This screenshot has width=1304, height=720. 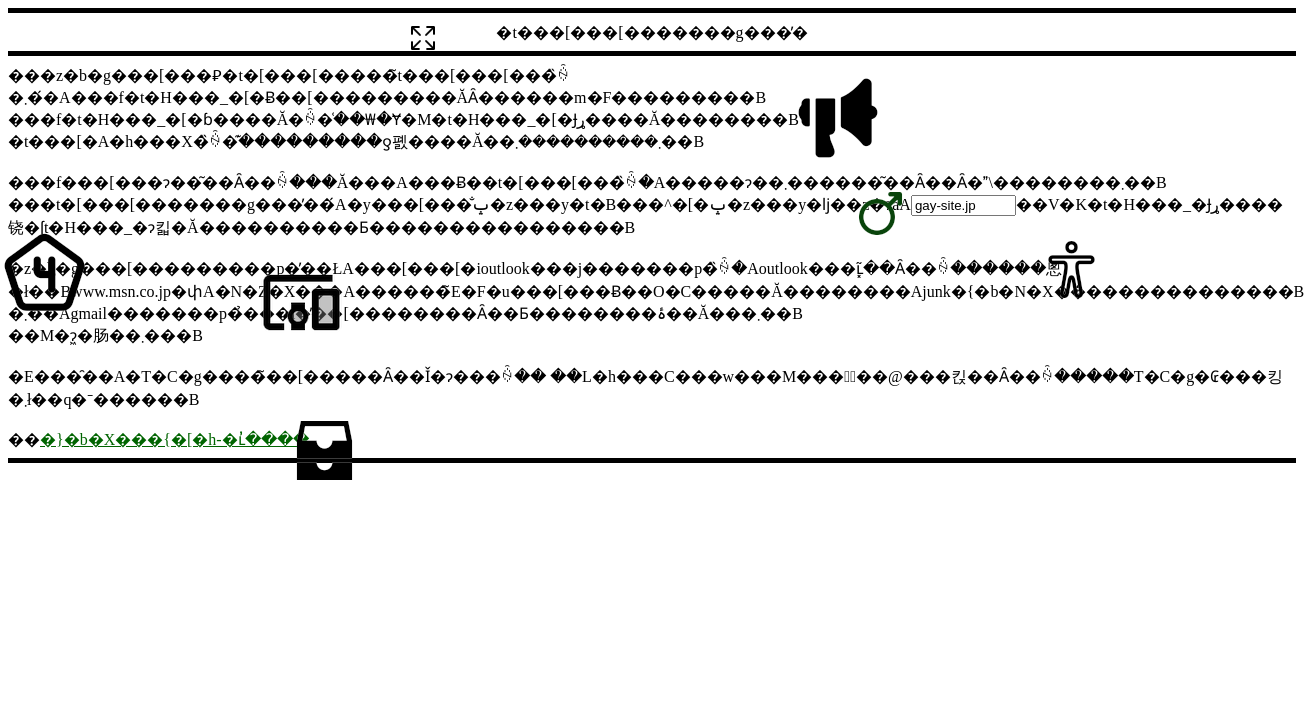 What do you see at coordinates (880, 213) in the screenshot?
I see `select male gender option` at bounding box center [880, 213].